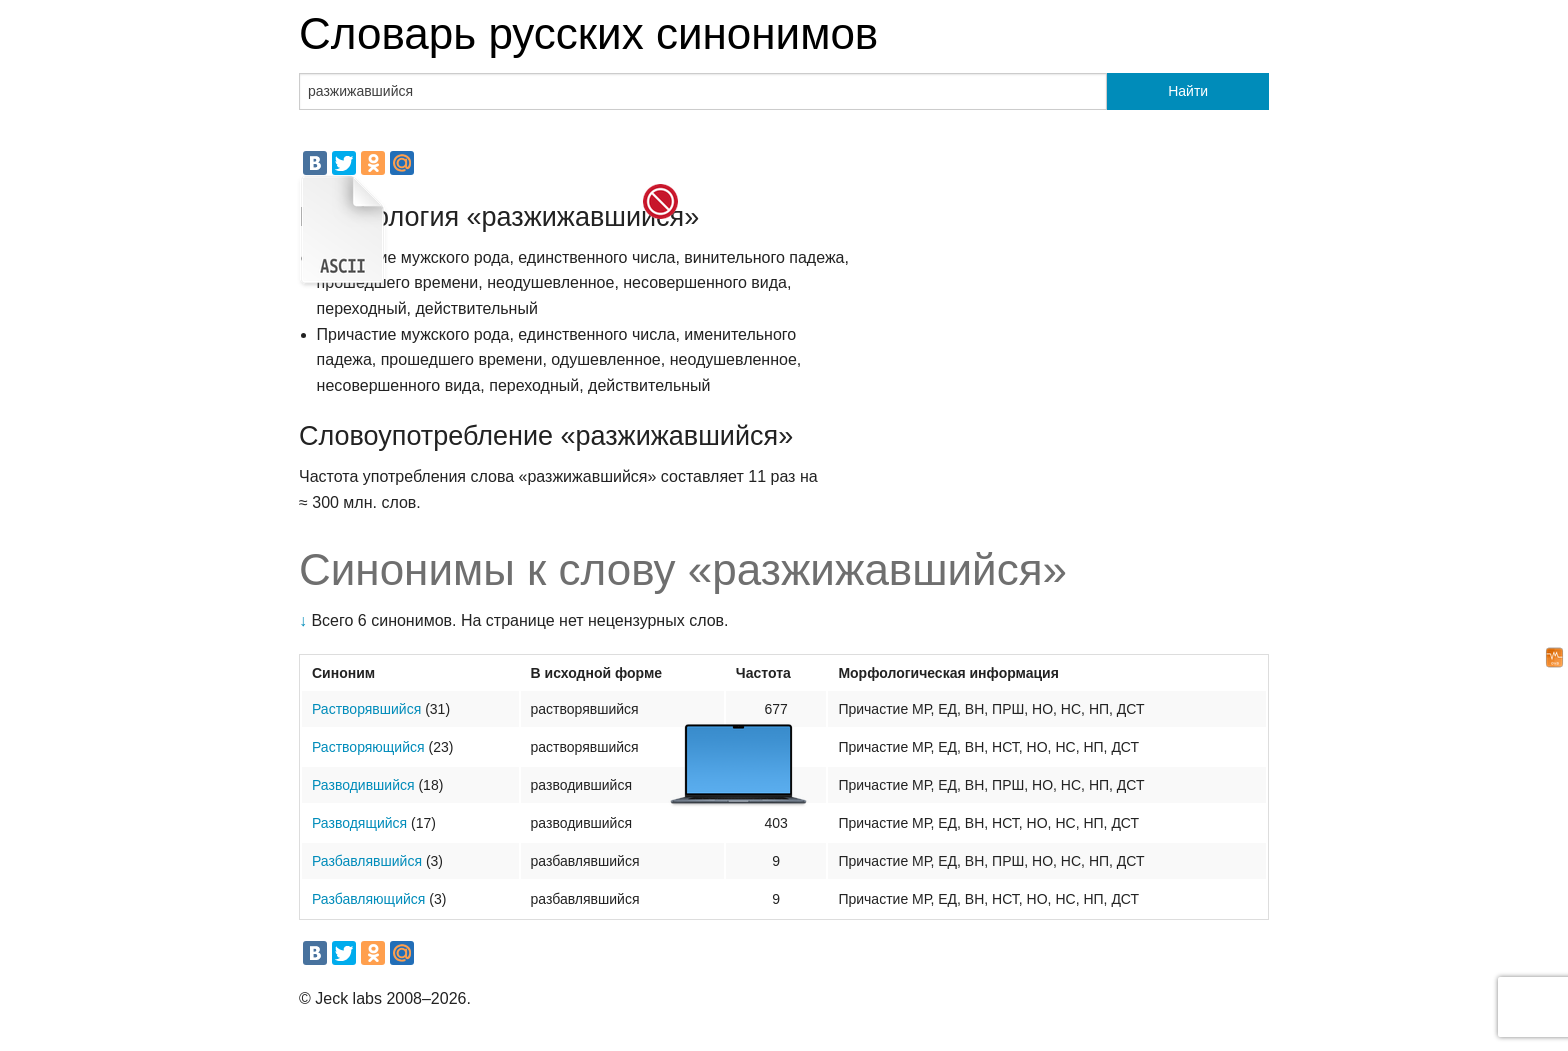 This screenshot has width=1568, height=1051. I want to click on open a VirtualBox appliance file (.ova), so click(1554, 657).